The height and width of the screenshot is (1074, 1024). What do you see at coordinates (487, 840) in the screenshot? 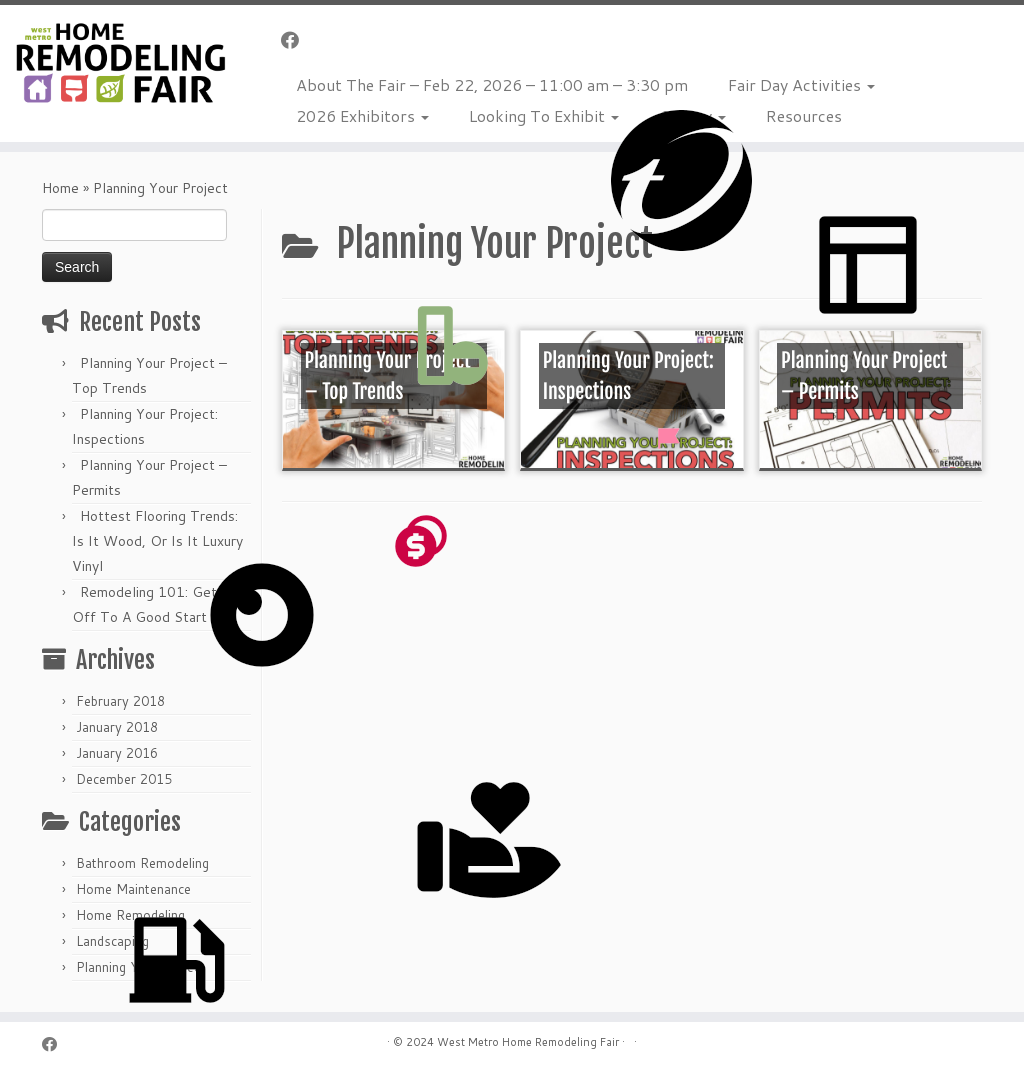
I see `donate or make a charitable contribution` at bounding box center [487, 840].